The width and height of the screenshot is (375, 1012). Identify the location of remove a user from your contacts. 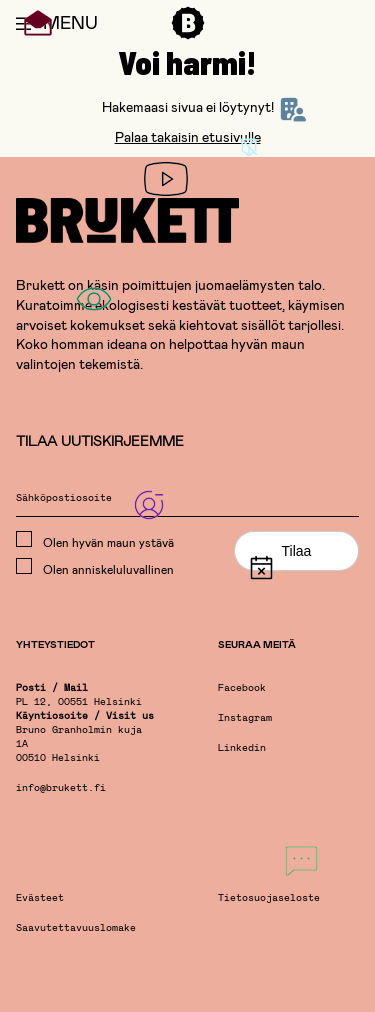
(149, 505).